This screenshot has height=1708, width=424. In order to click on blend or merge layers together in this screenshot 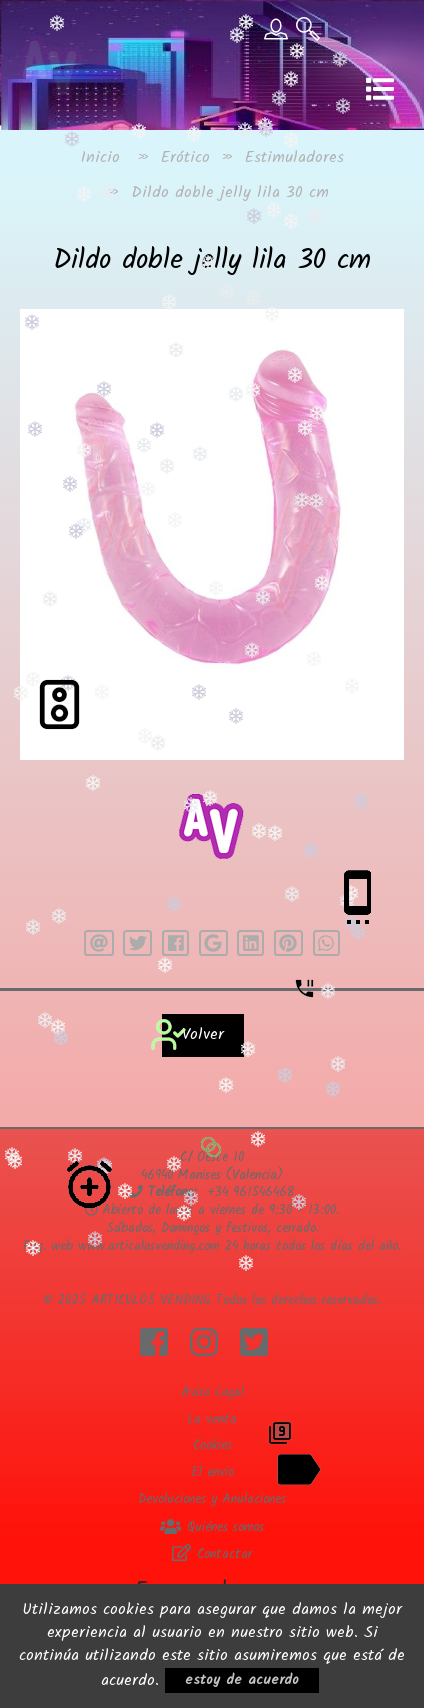, I will do `click(211, 1147)`.